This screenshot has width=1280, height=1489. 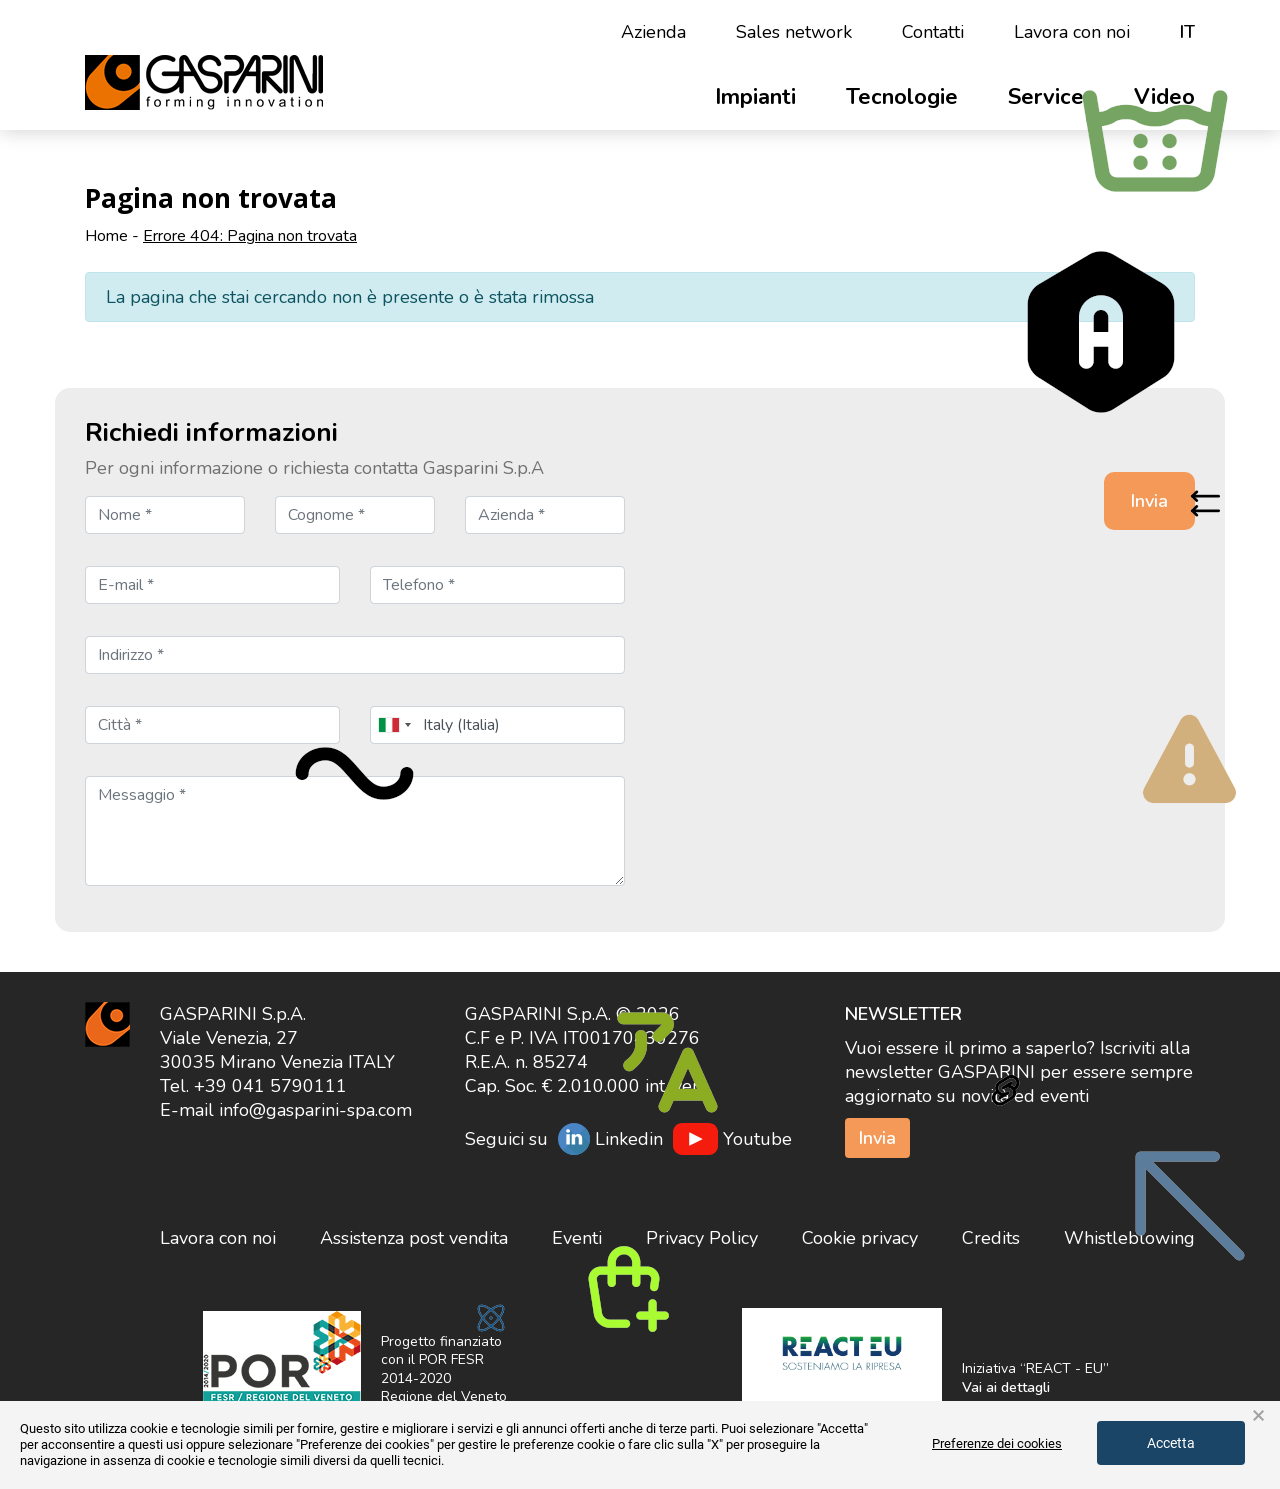 I want to click on navigate back to previous screen, so click(x=1190, y=1206).